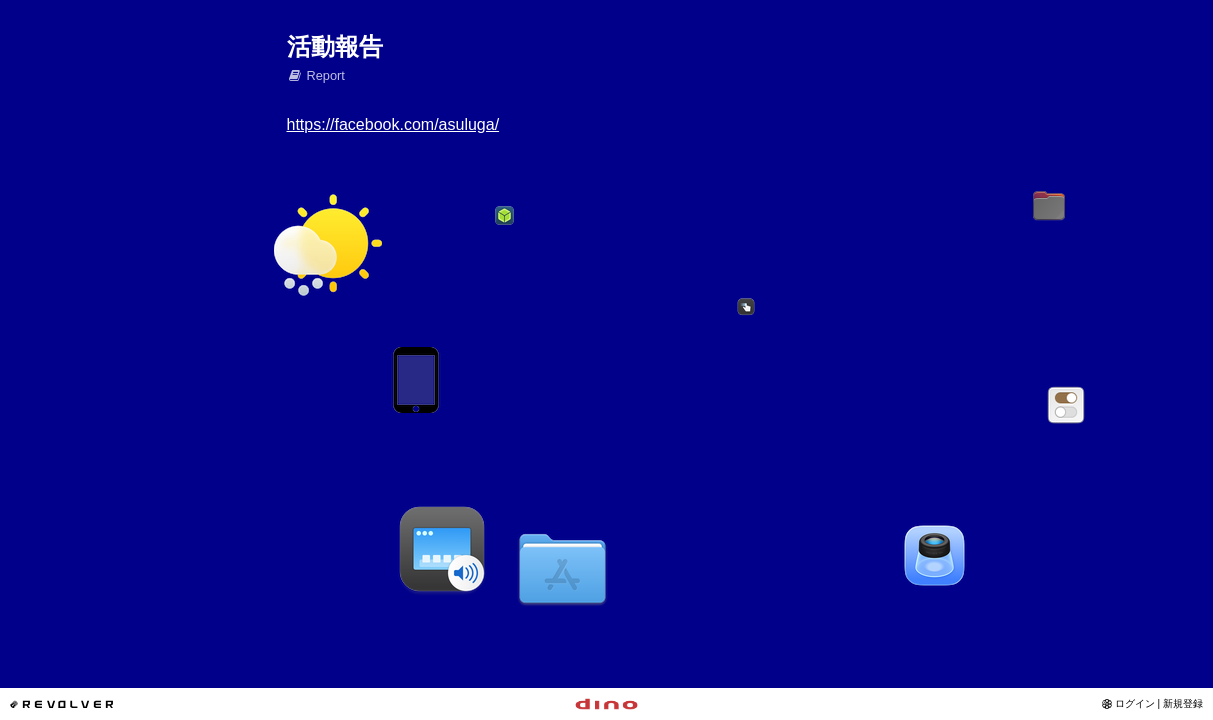 This screenshot has width=1213, height=720. What do you see at coordinates (1066, 405) in the screenshot?
I see `open system tweaks or customization settings` at bounding box center [1066, 405].